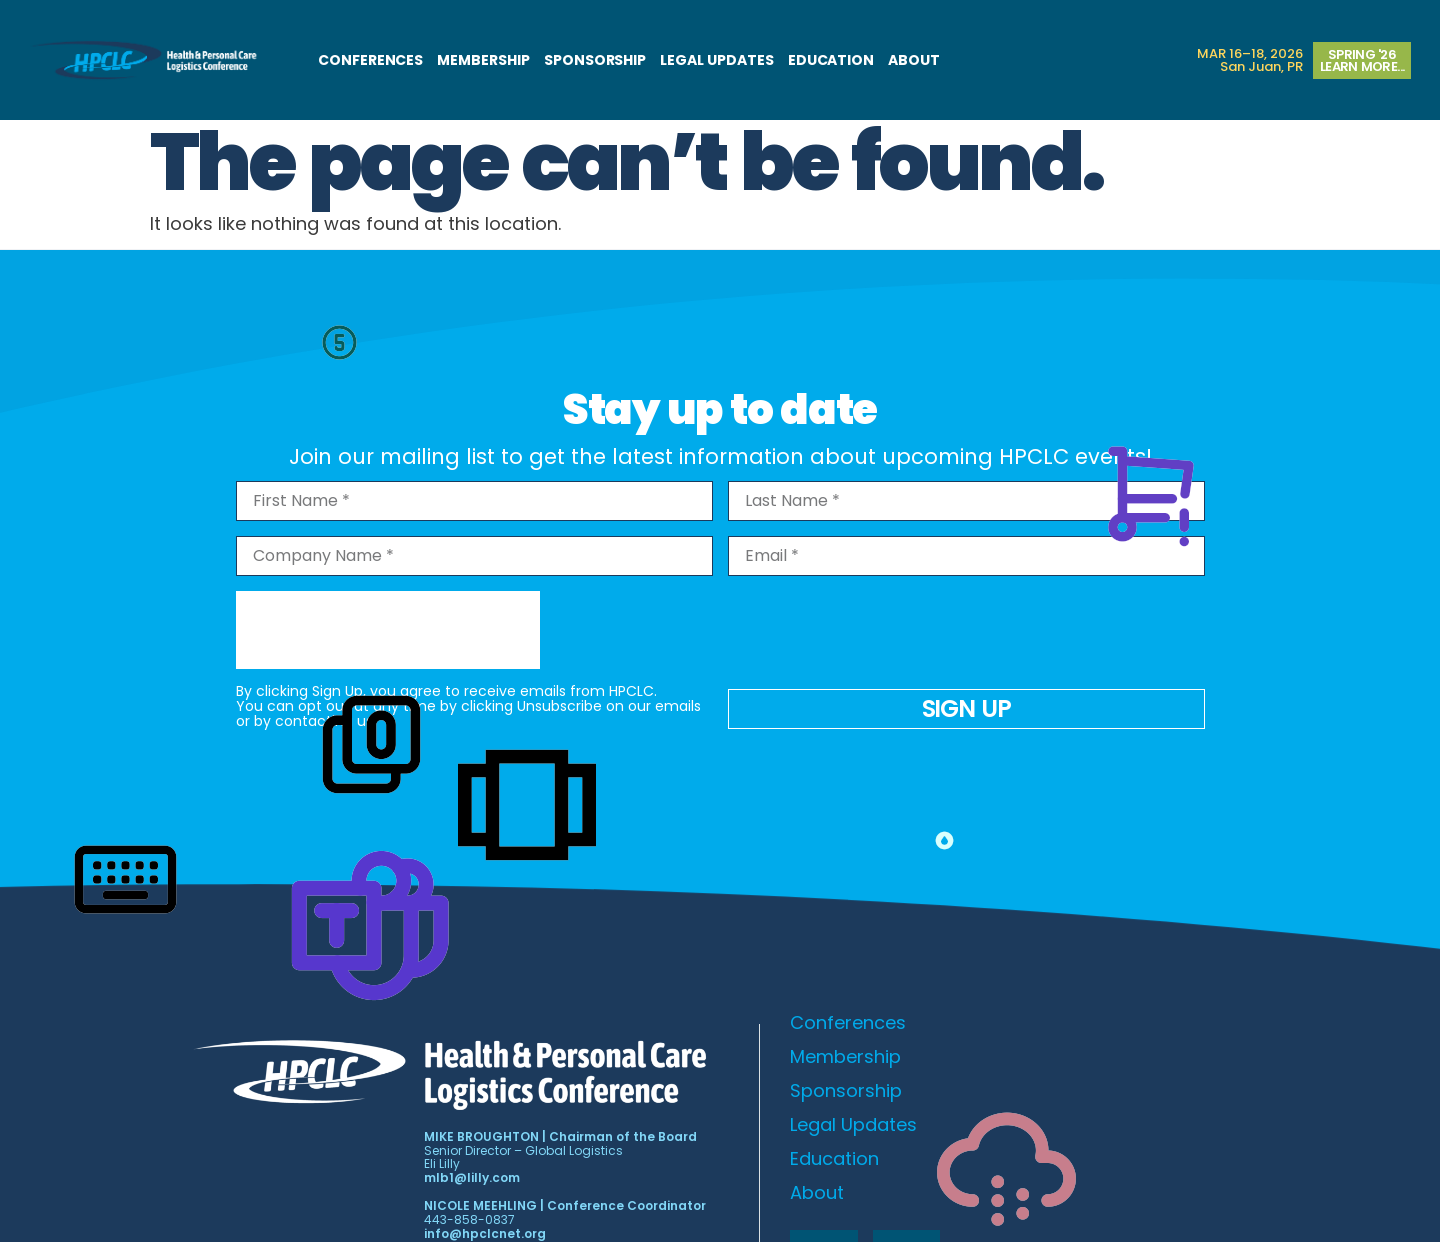 Image resolution: width=1440 pixels, height=1242 pixels. Describe the element at coordinates (944, 840) in the screenshot. I see `adjust color or ink settings` at that location.